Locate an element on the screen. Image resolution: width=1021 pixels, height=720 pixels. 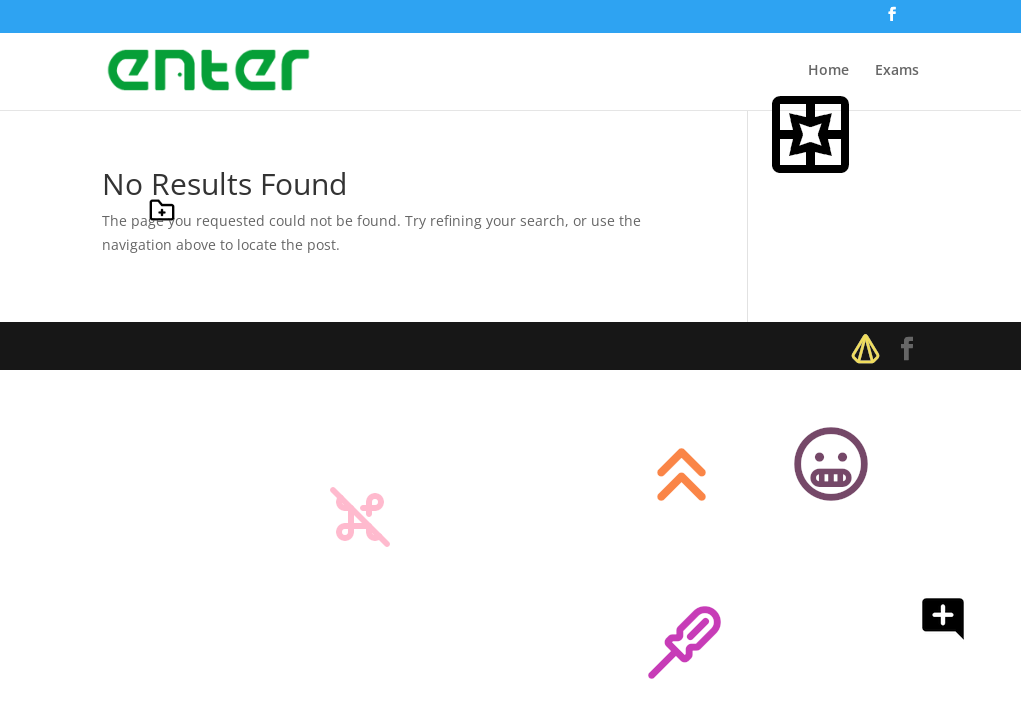
add a new comment is located at coordinates (943, 619).